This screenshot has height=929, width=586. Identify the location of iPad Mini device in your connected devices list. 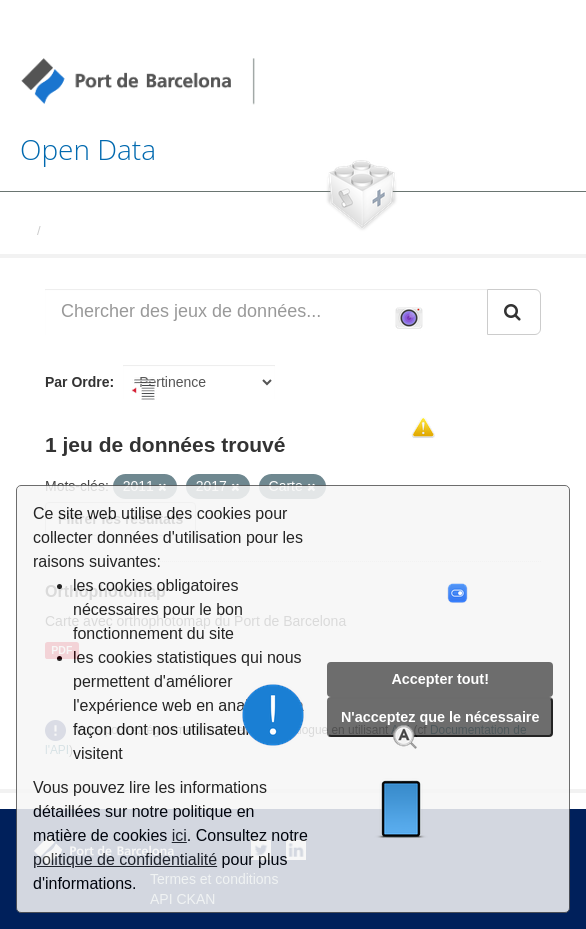
(401, 803).